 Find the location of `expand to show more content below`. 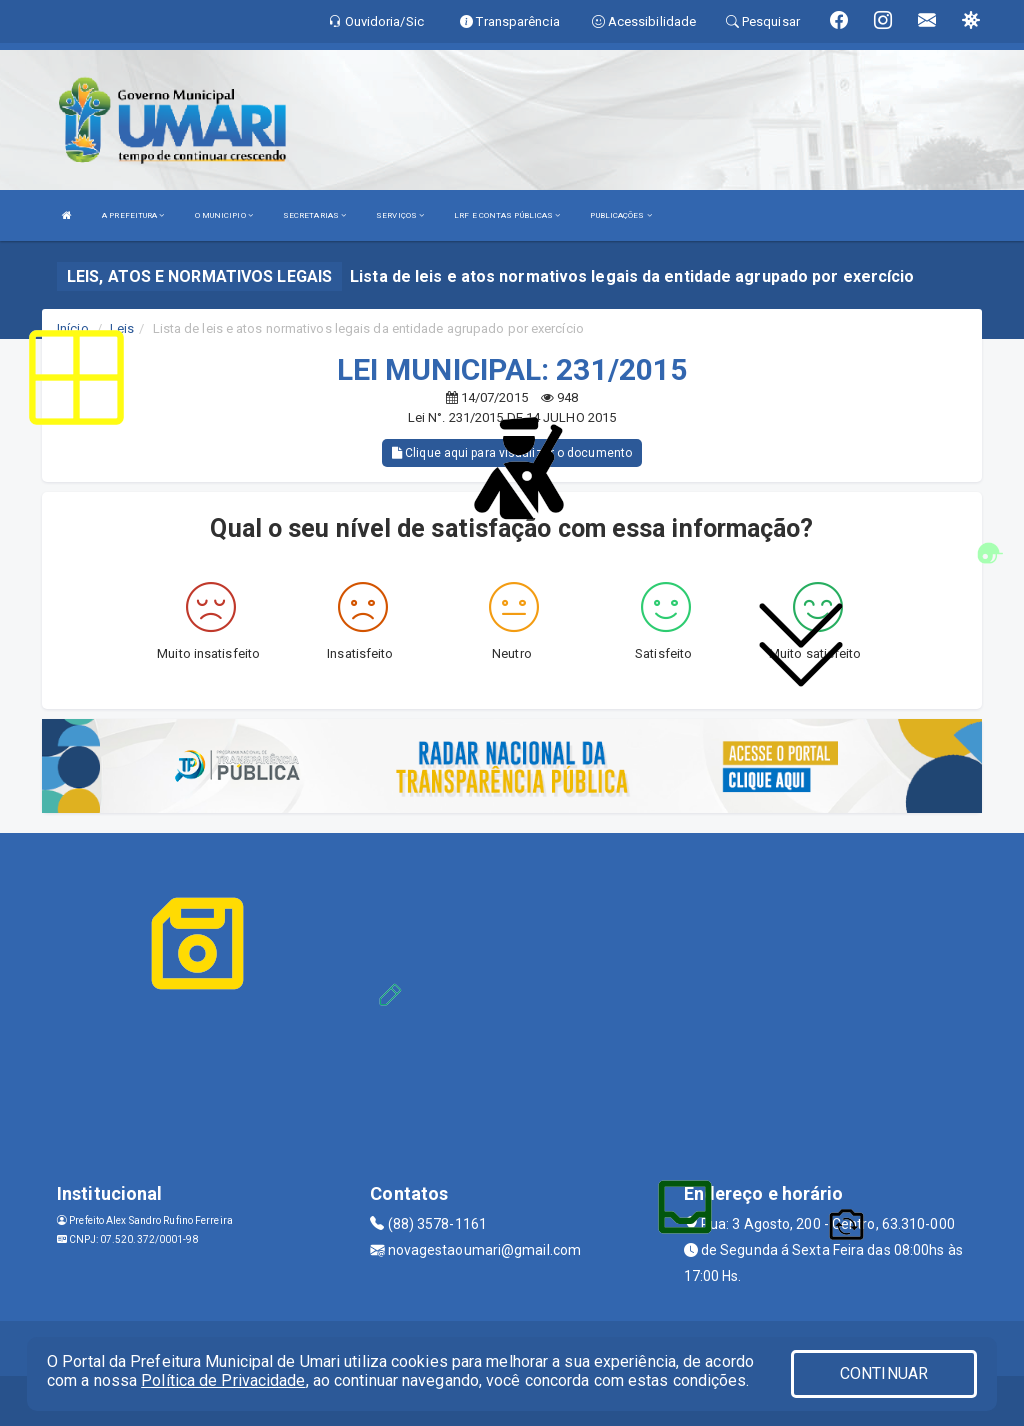

expand to show more content below is located at coordinates (801, 641).